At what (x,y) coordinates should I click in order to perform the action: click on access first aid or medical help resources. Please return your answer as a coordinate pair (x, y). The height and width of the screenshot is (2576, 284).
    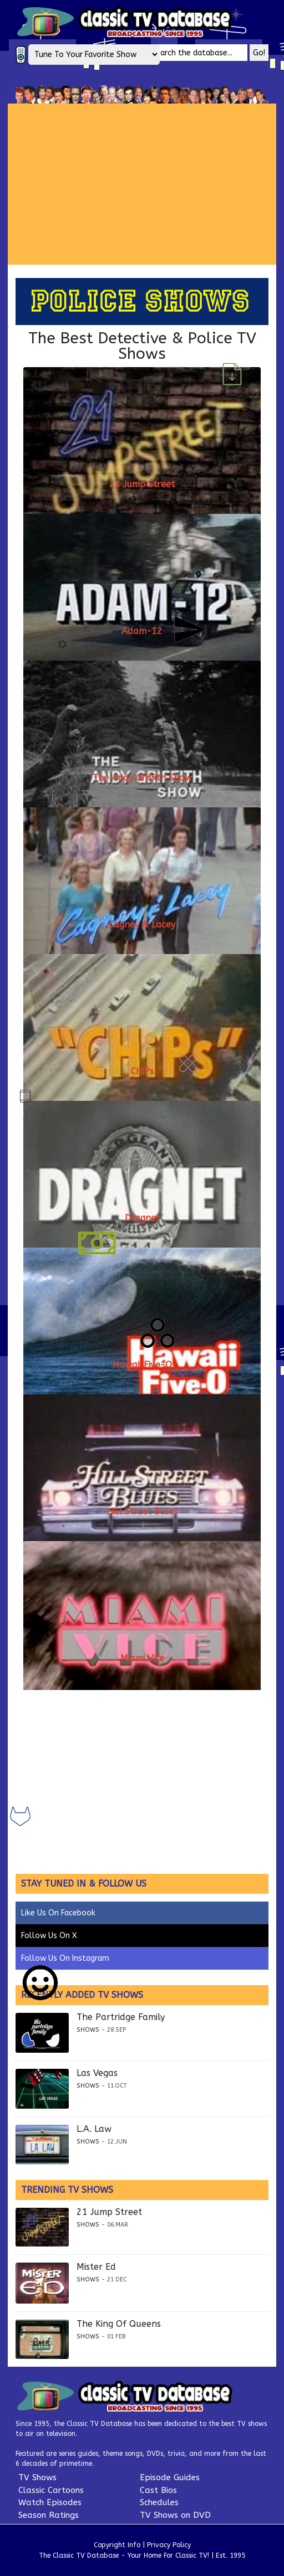
    Looking at the image, I should click on (188, 1063).